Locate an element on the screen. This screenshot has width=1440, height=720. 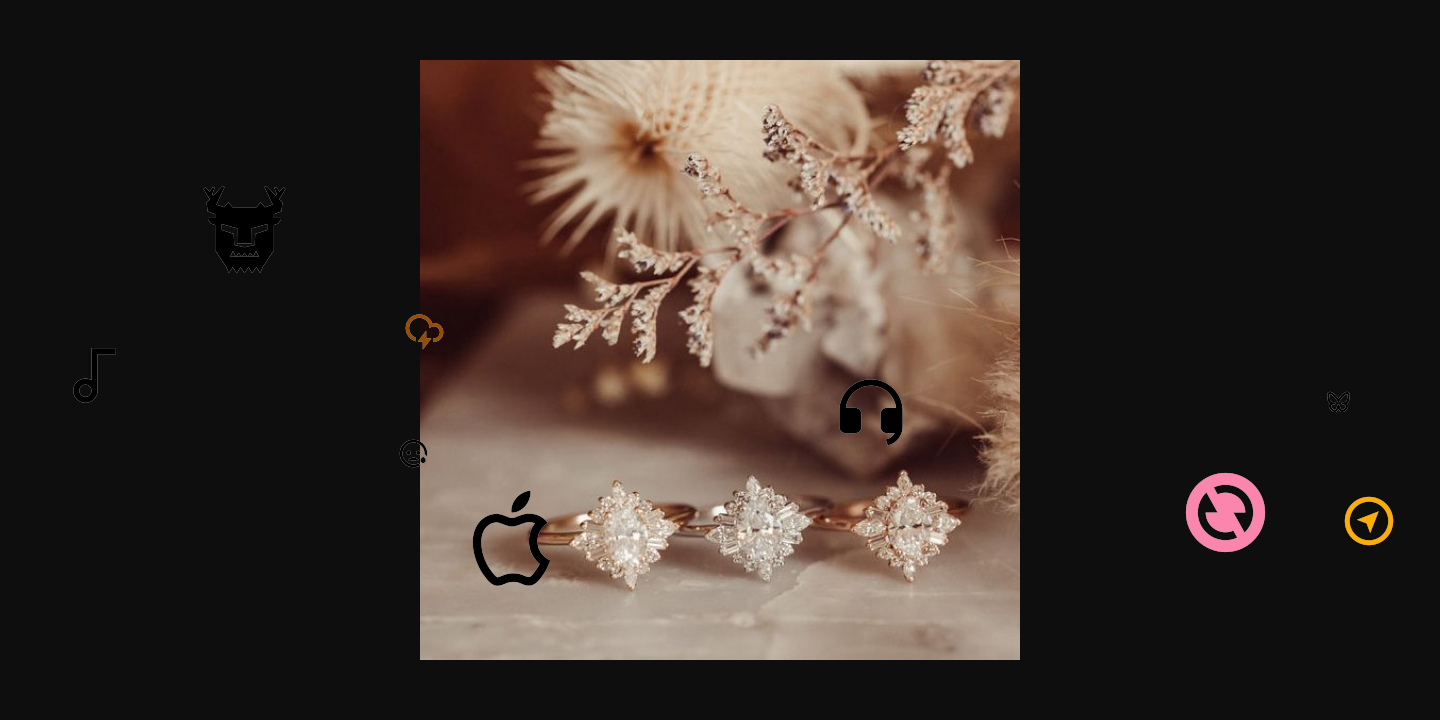
explore or discover nearby places is located at coordinates (1369, 521).